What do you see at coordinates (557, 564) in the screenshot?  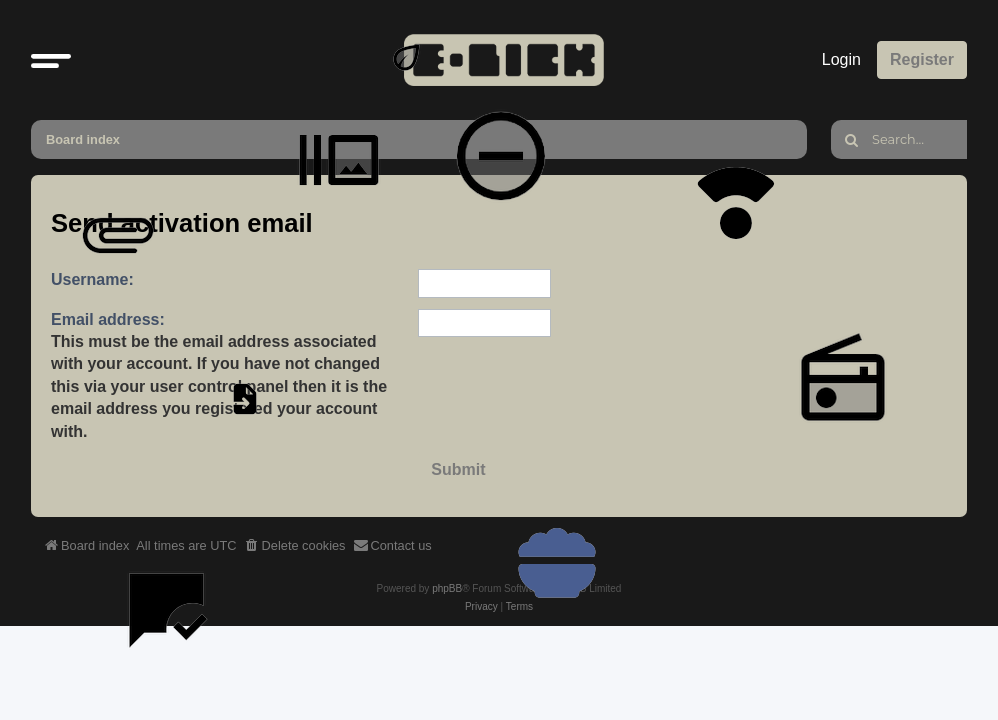 I see `view food or meal options` at bounding box center [557, 564].